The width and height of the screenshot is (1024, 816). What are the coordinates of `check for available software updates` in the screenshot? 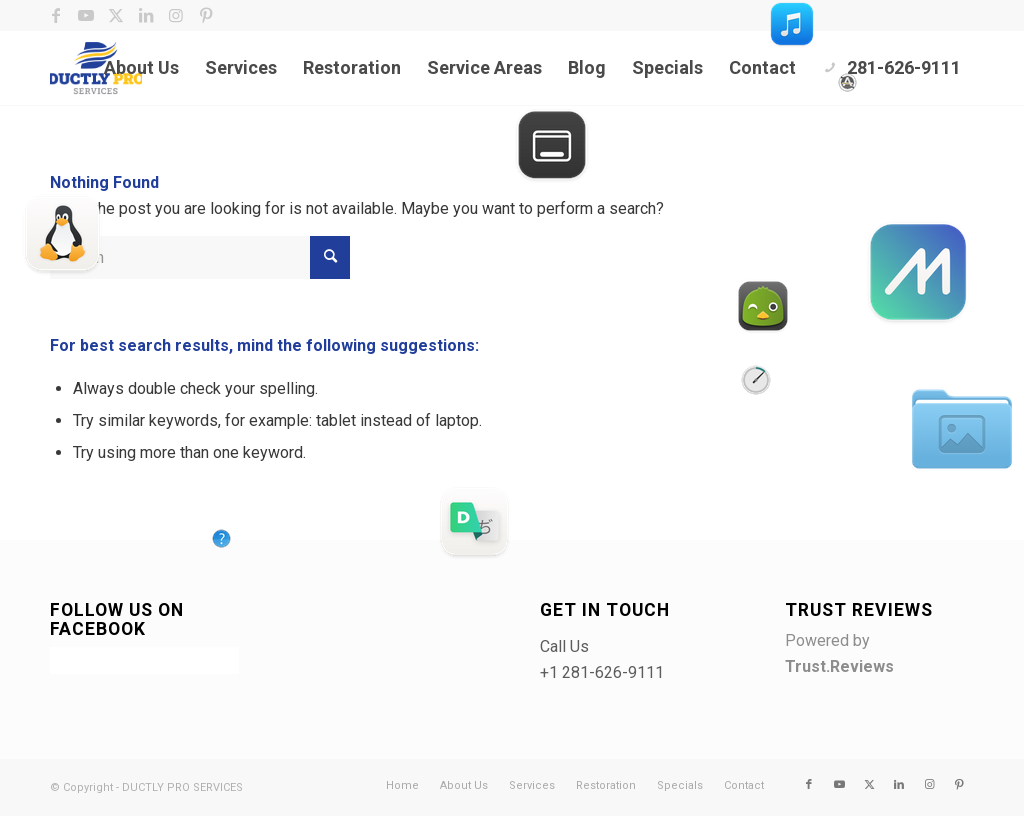 It's located at (847, 82).